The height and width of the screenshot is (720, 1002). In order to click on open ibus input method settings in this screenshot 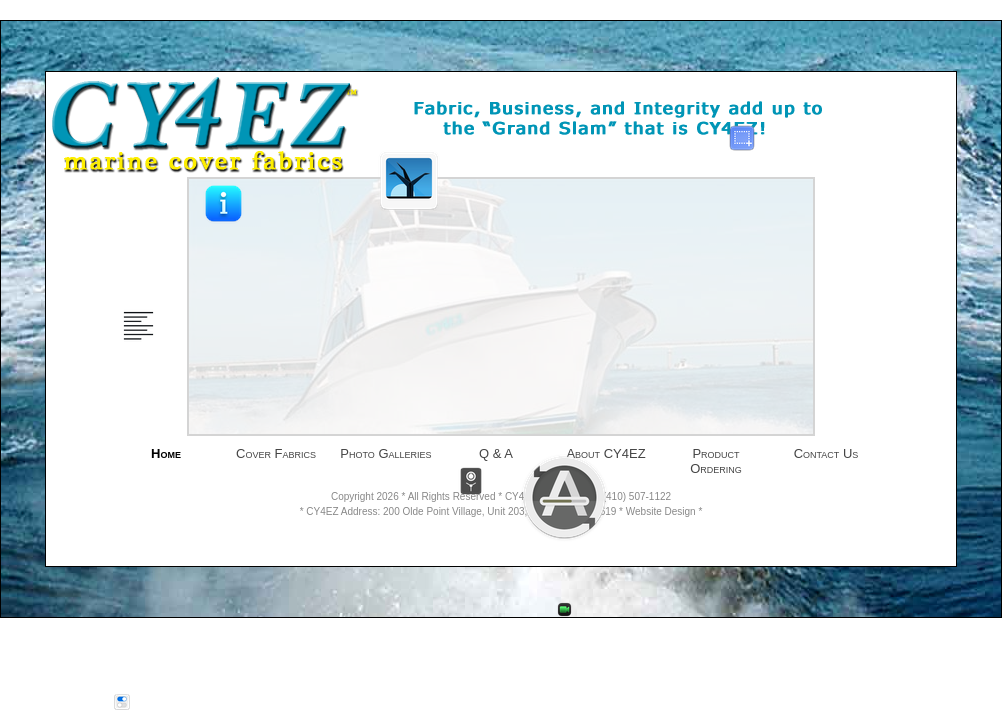, I will do `click(223, 203)`.